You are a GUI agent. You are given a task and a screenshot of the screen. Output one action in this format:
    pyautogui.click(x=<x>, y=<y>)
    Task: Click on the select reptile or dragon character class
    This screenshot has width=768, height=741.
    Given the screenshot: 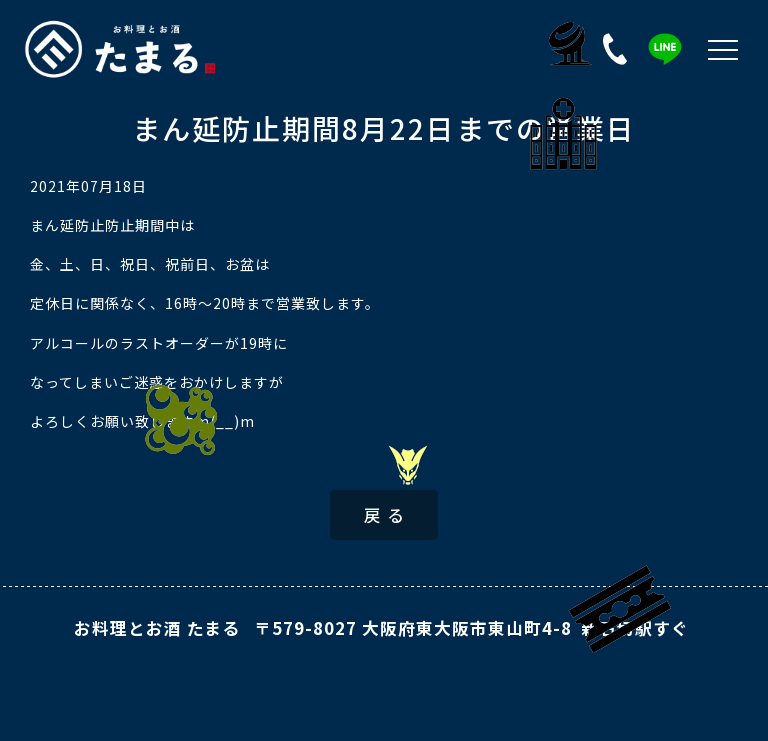 What is the action you would take?
    pyautogui.click(x=408, y=465)
    